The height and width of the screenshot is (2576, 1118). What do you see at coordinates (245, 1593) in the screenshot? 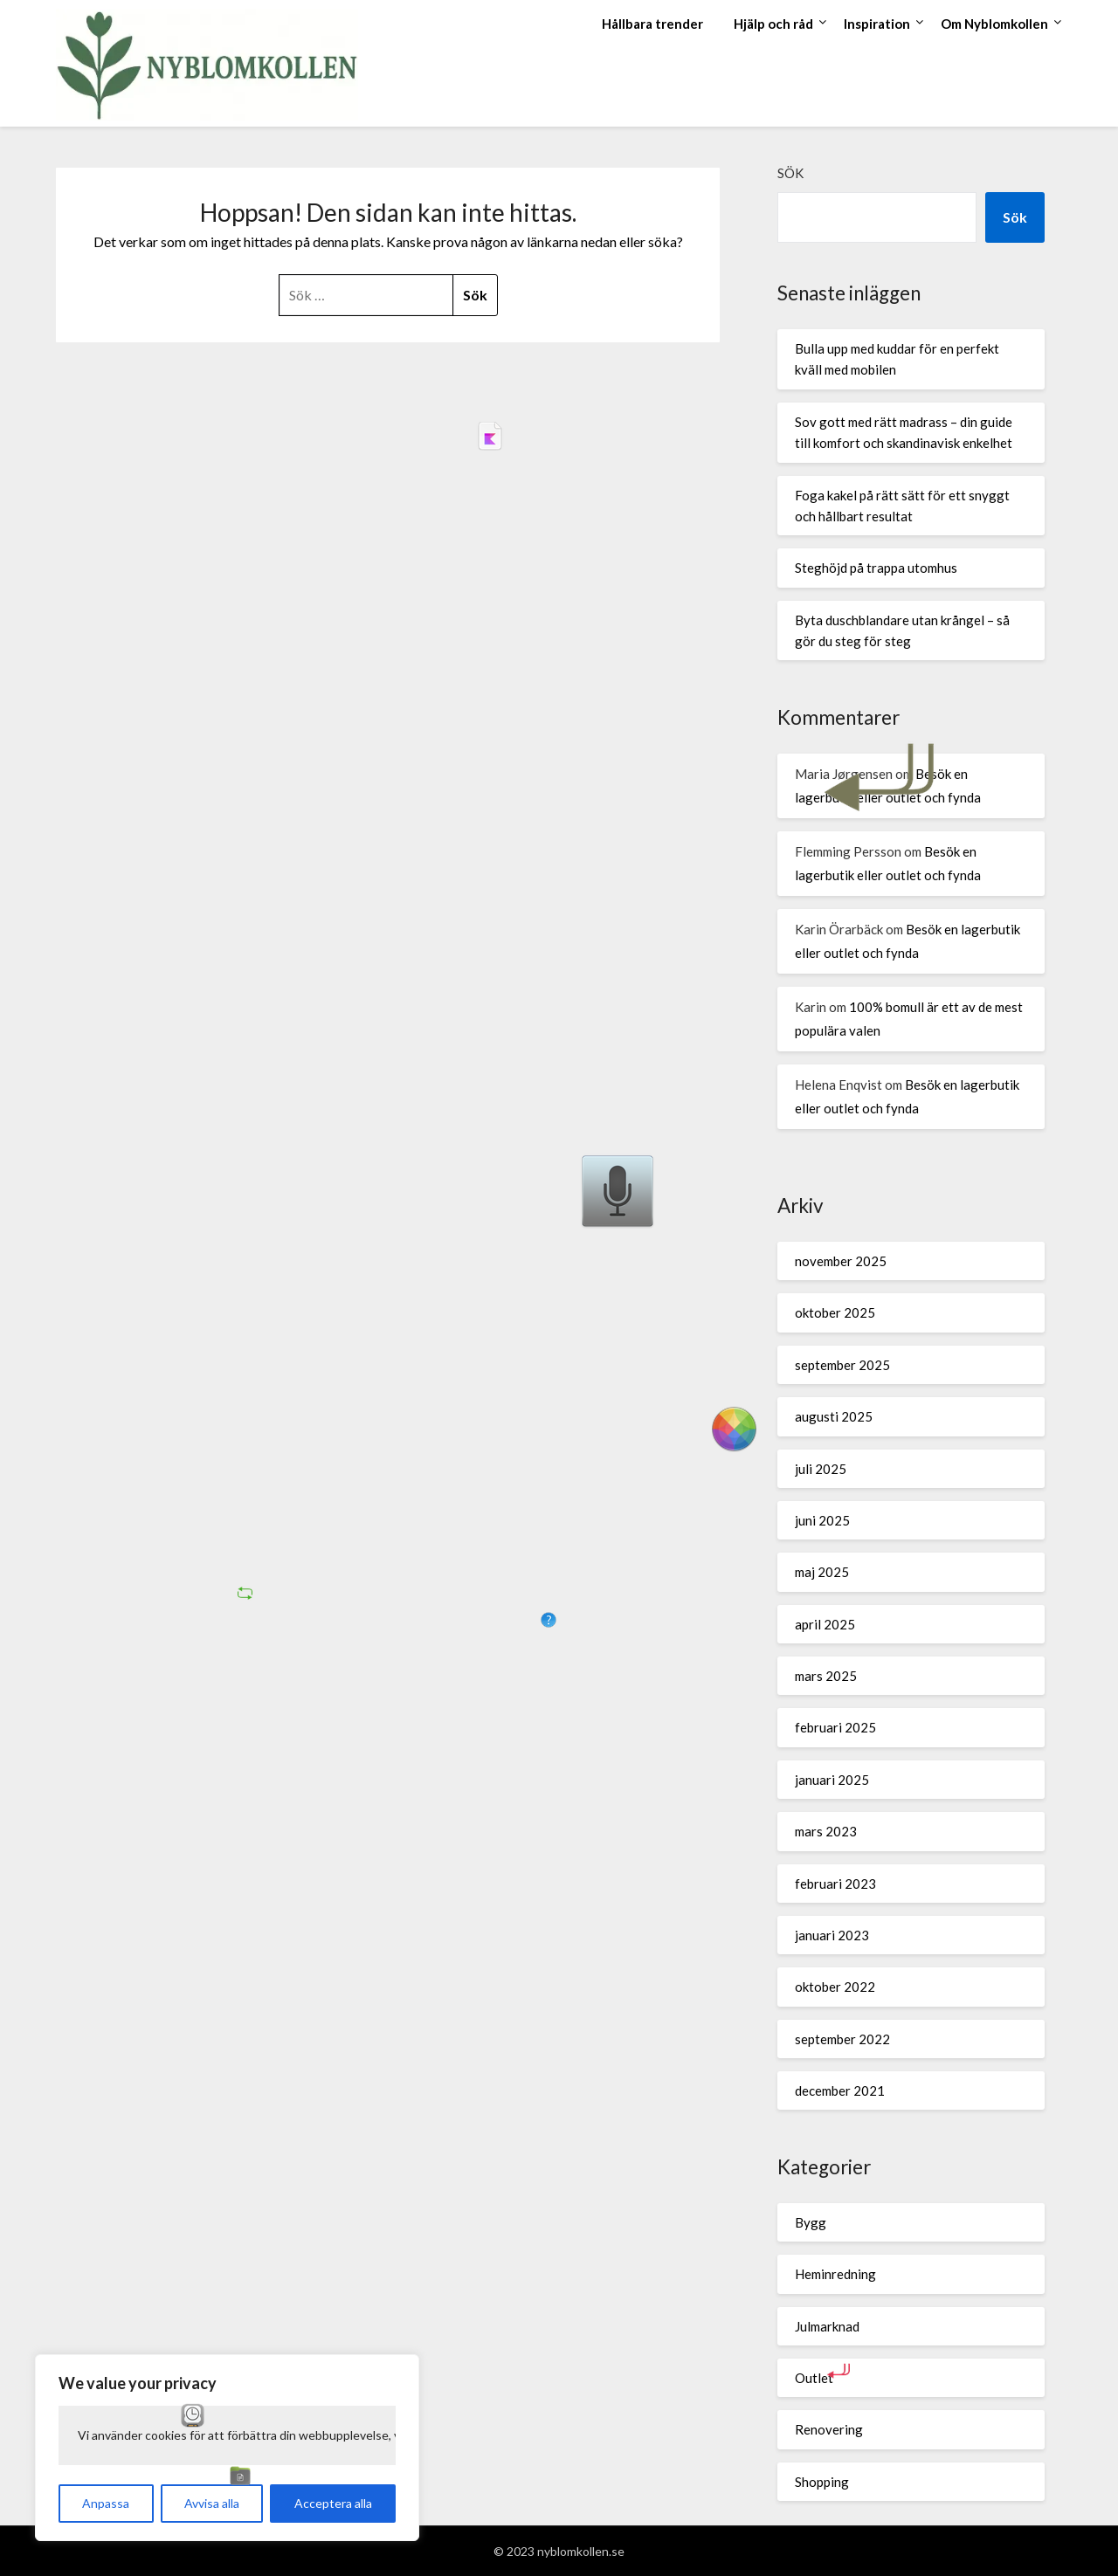
I see `sync or refresh email messages` at bounding box center [245, 1593].